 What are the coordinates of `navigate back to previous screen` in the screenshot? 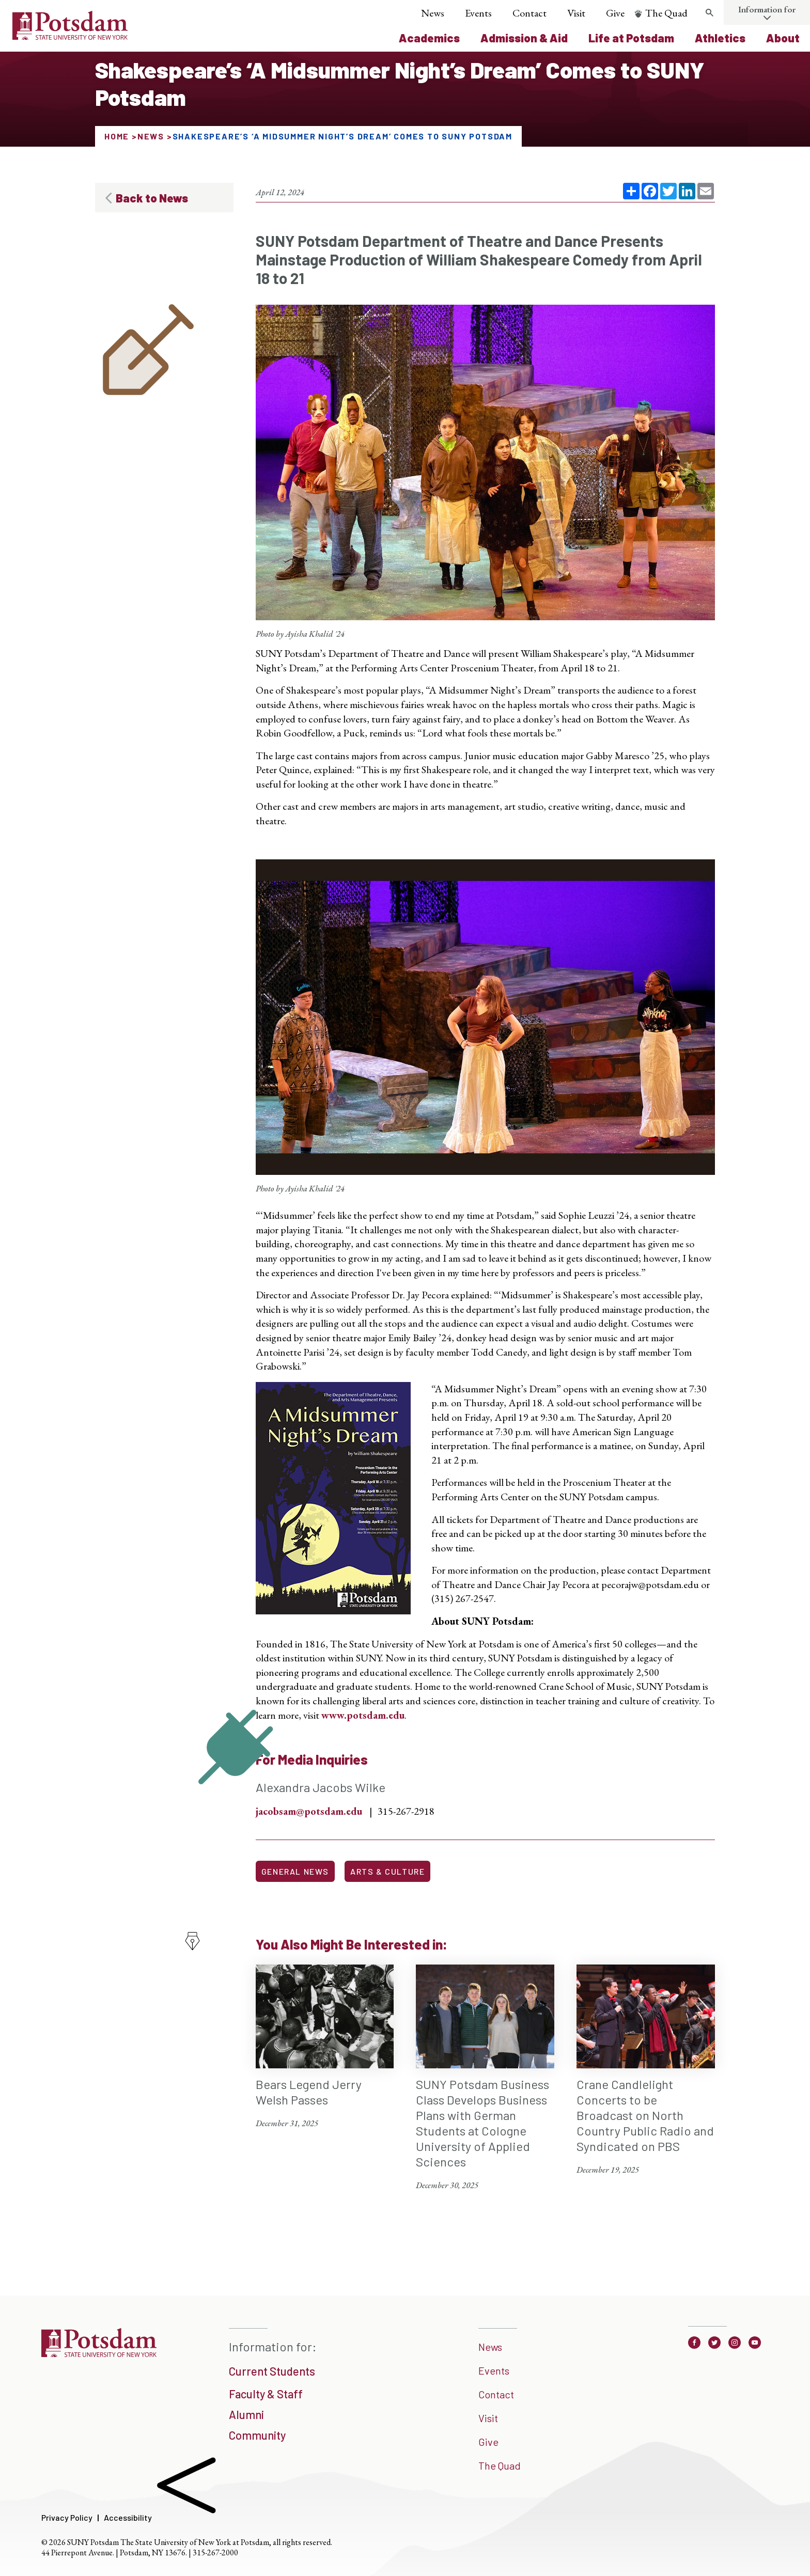 It's located at (188, 2485).